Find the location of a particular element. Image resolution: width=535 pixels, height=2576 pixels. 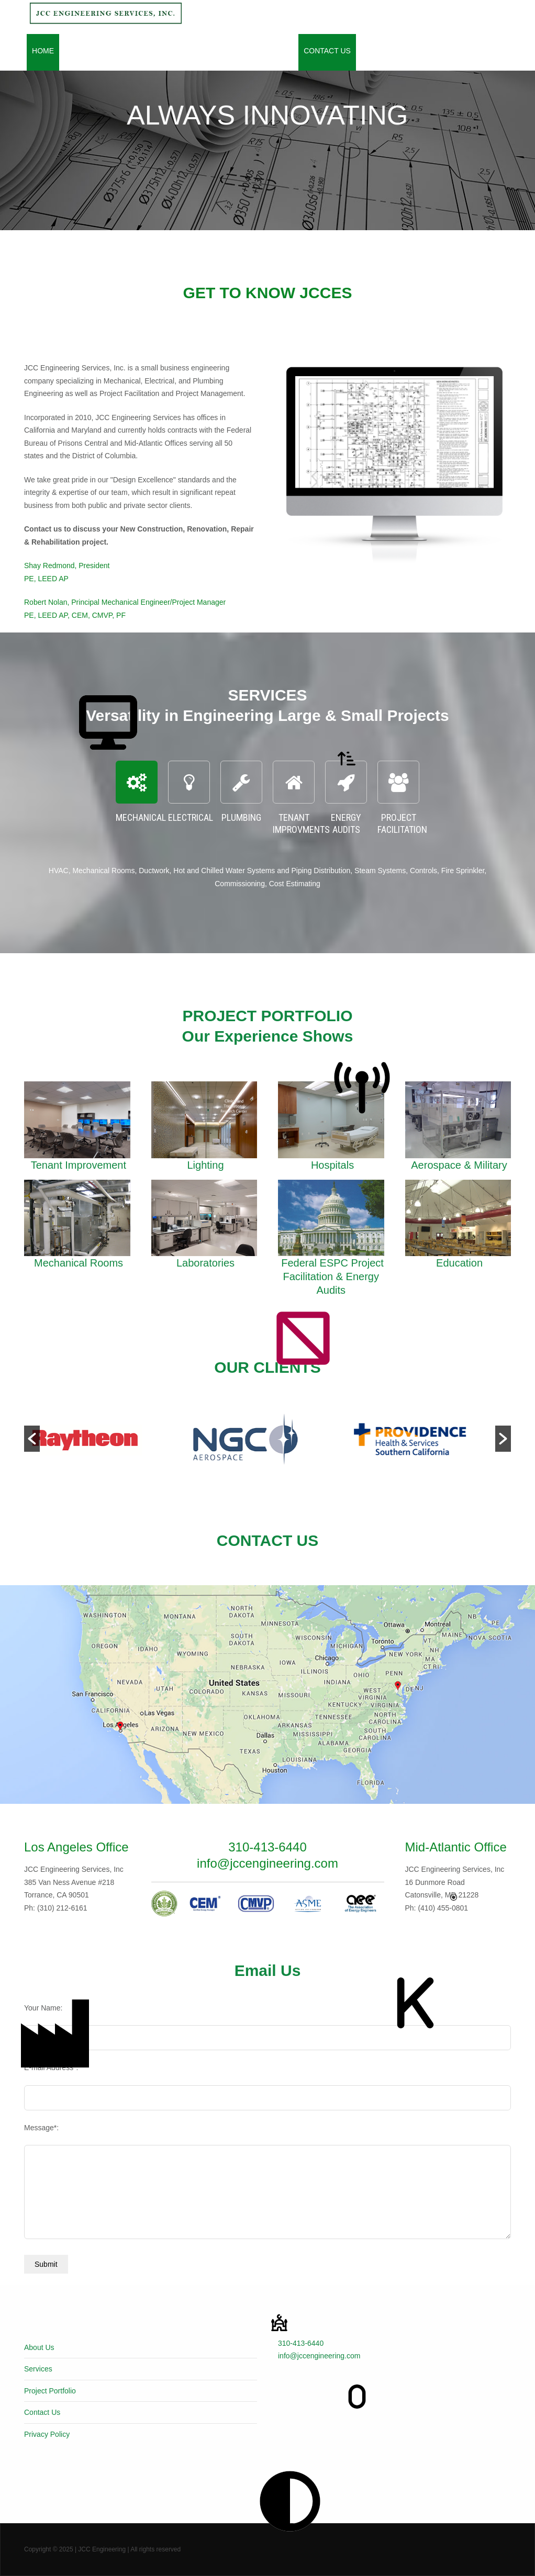

indicates active broadcast or live streaming is located at coordinates (362, 1087).